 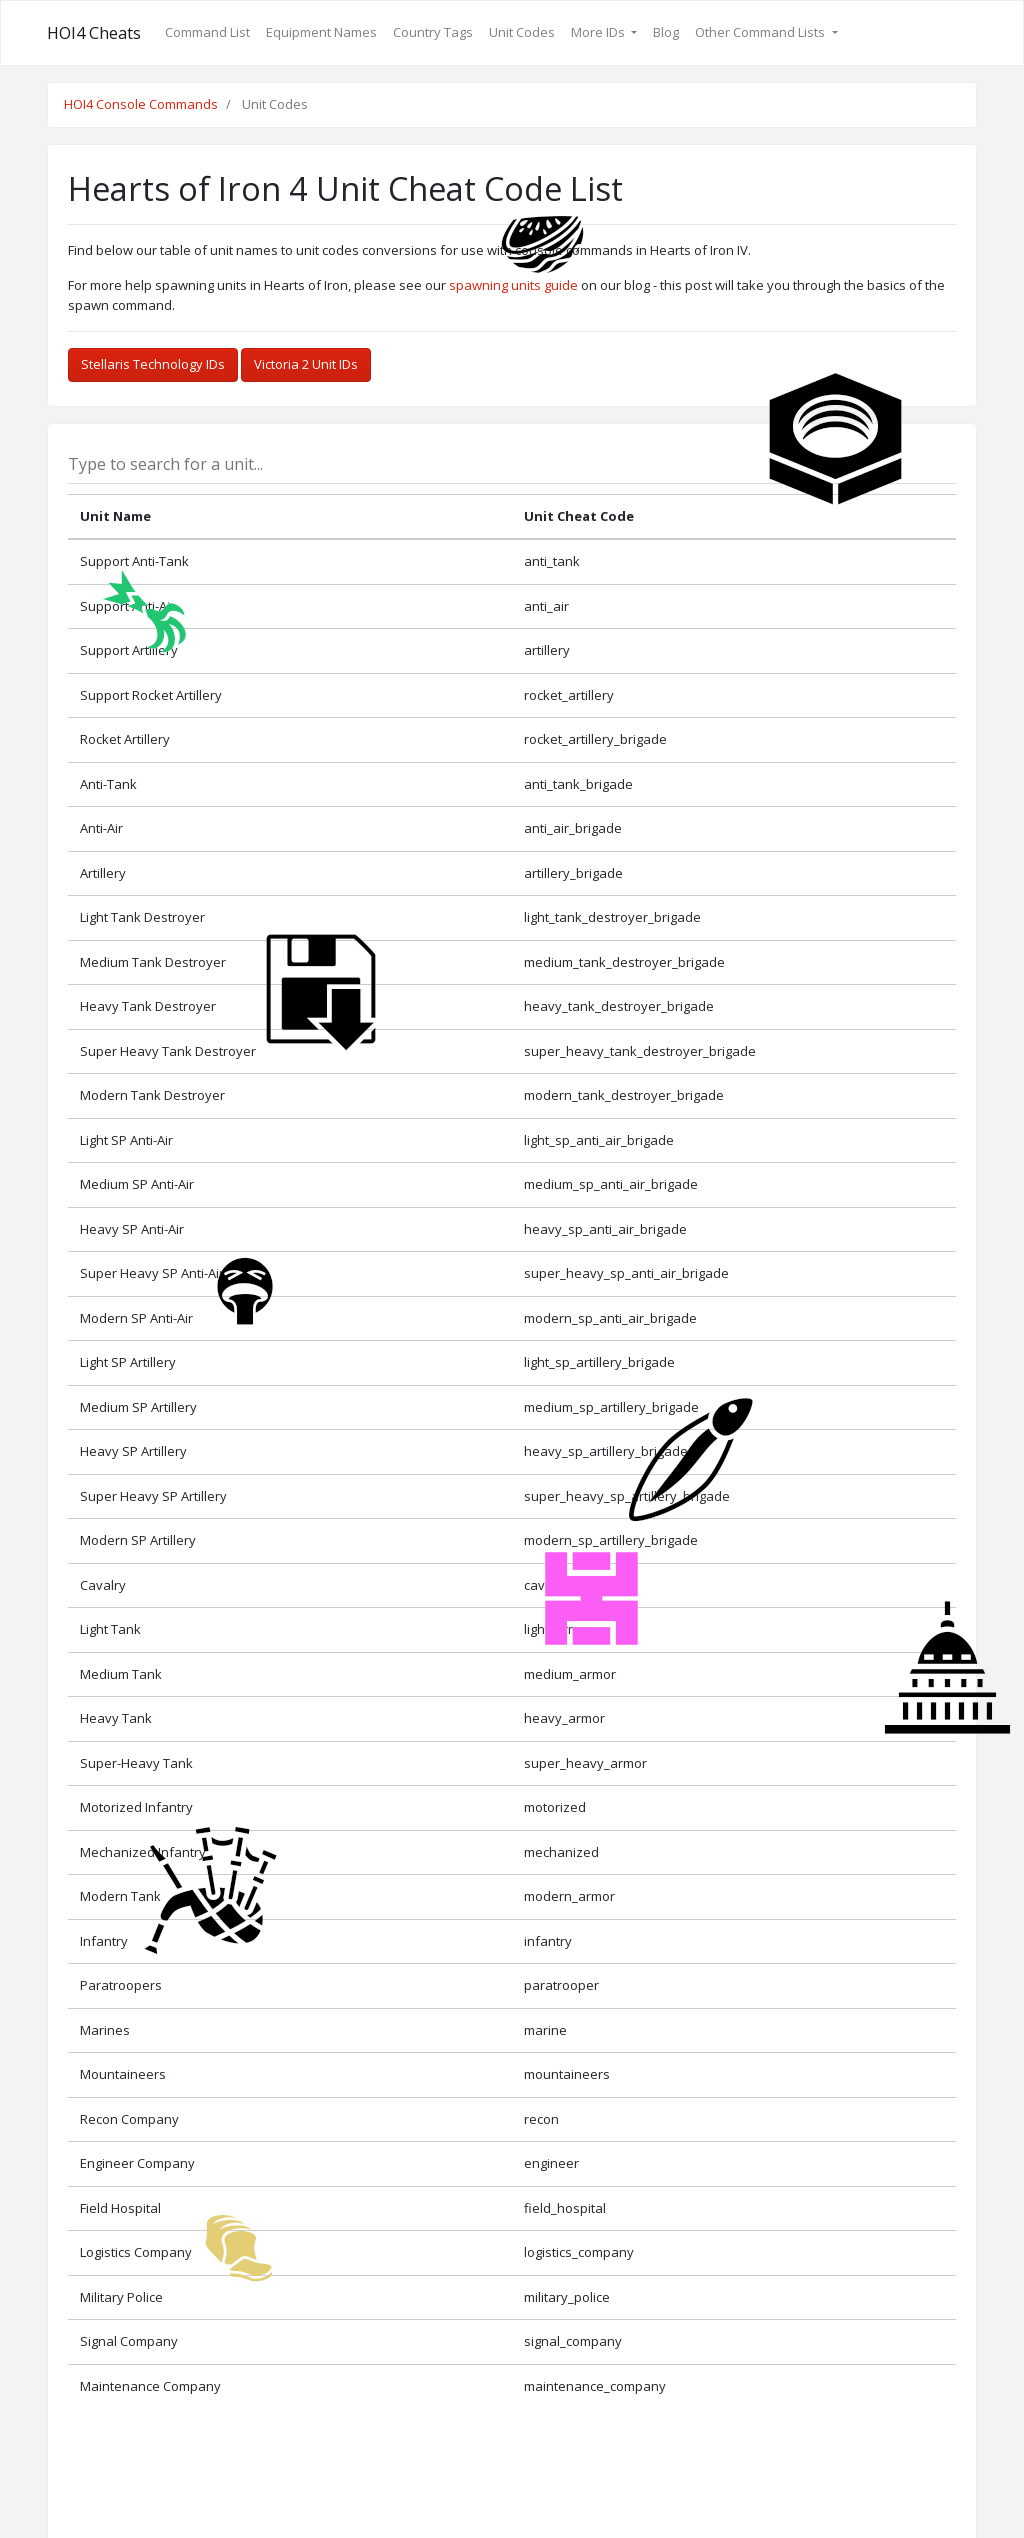 What do you see at coordinates (542, 244) in the screenshot?
I see `select watermelon flavor or ingredient` at bounding box center [542, 244].